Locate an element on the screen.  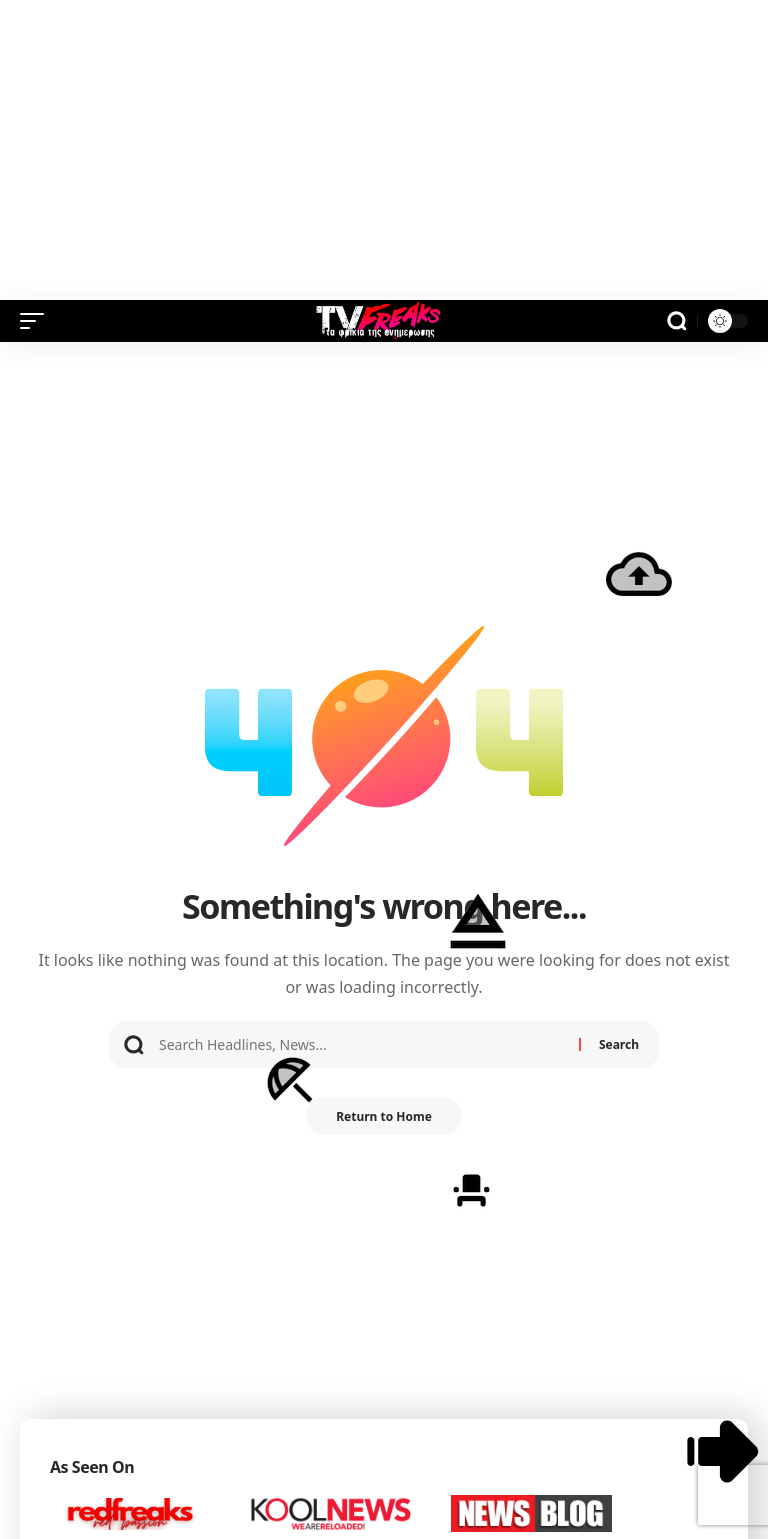
eject removable media or disc is located at coordinates (478, 921).